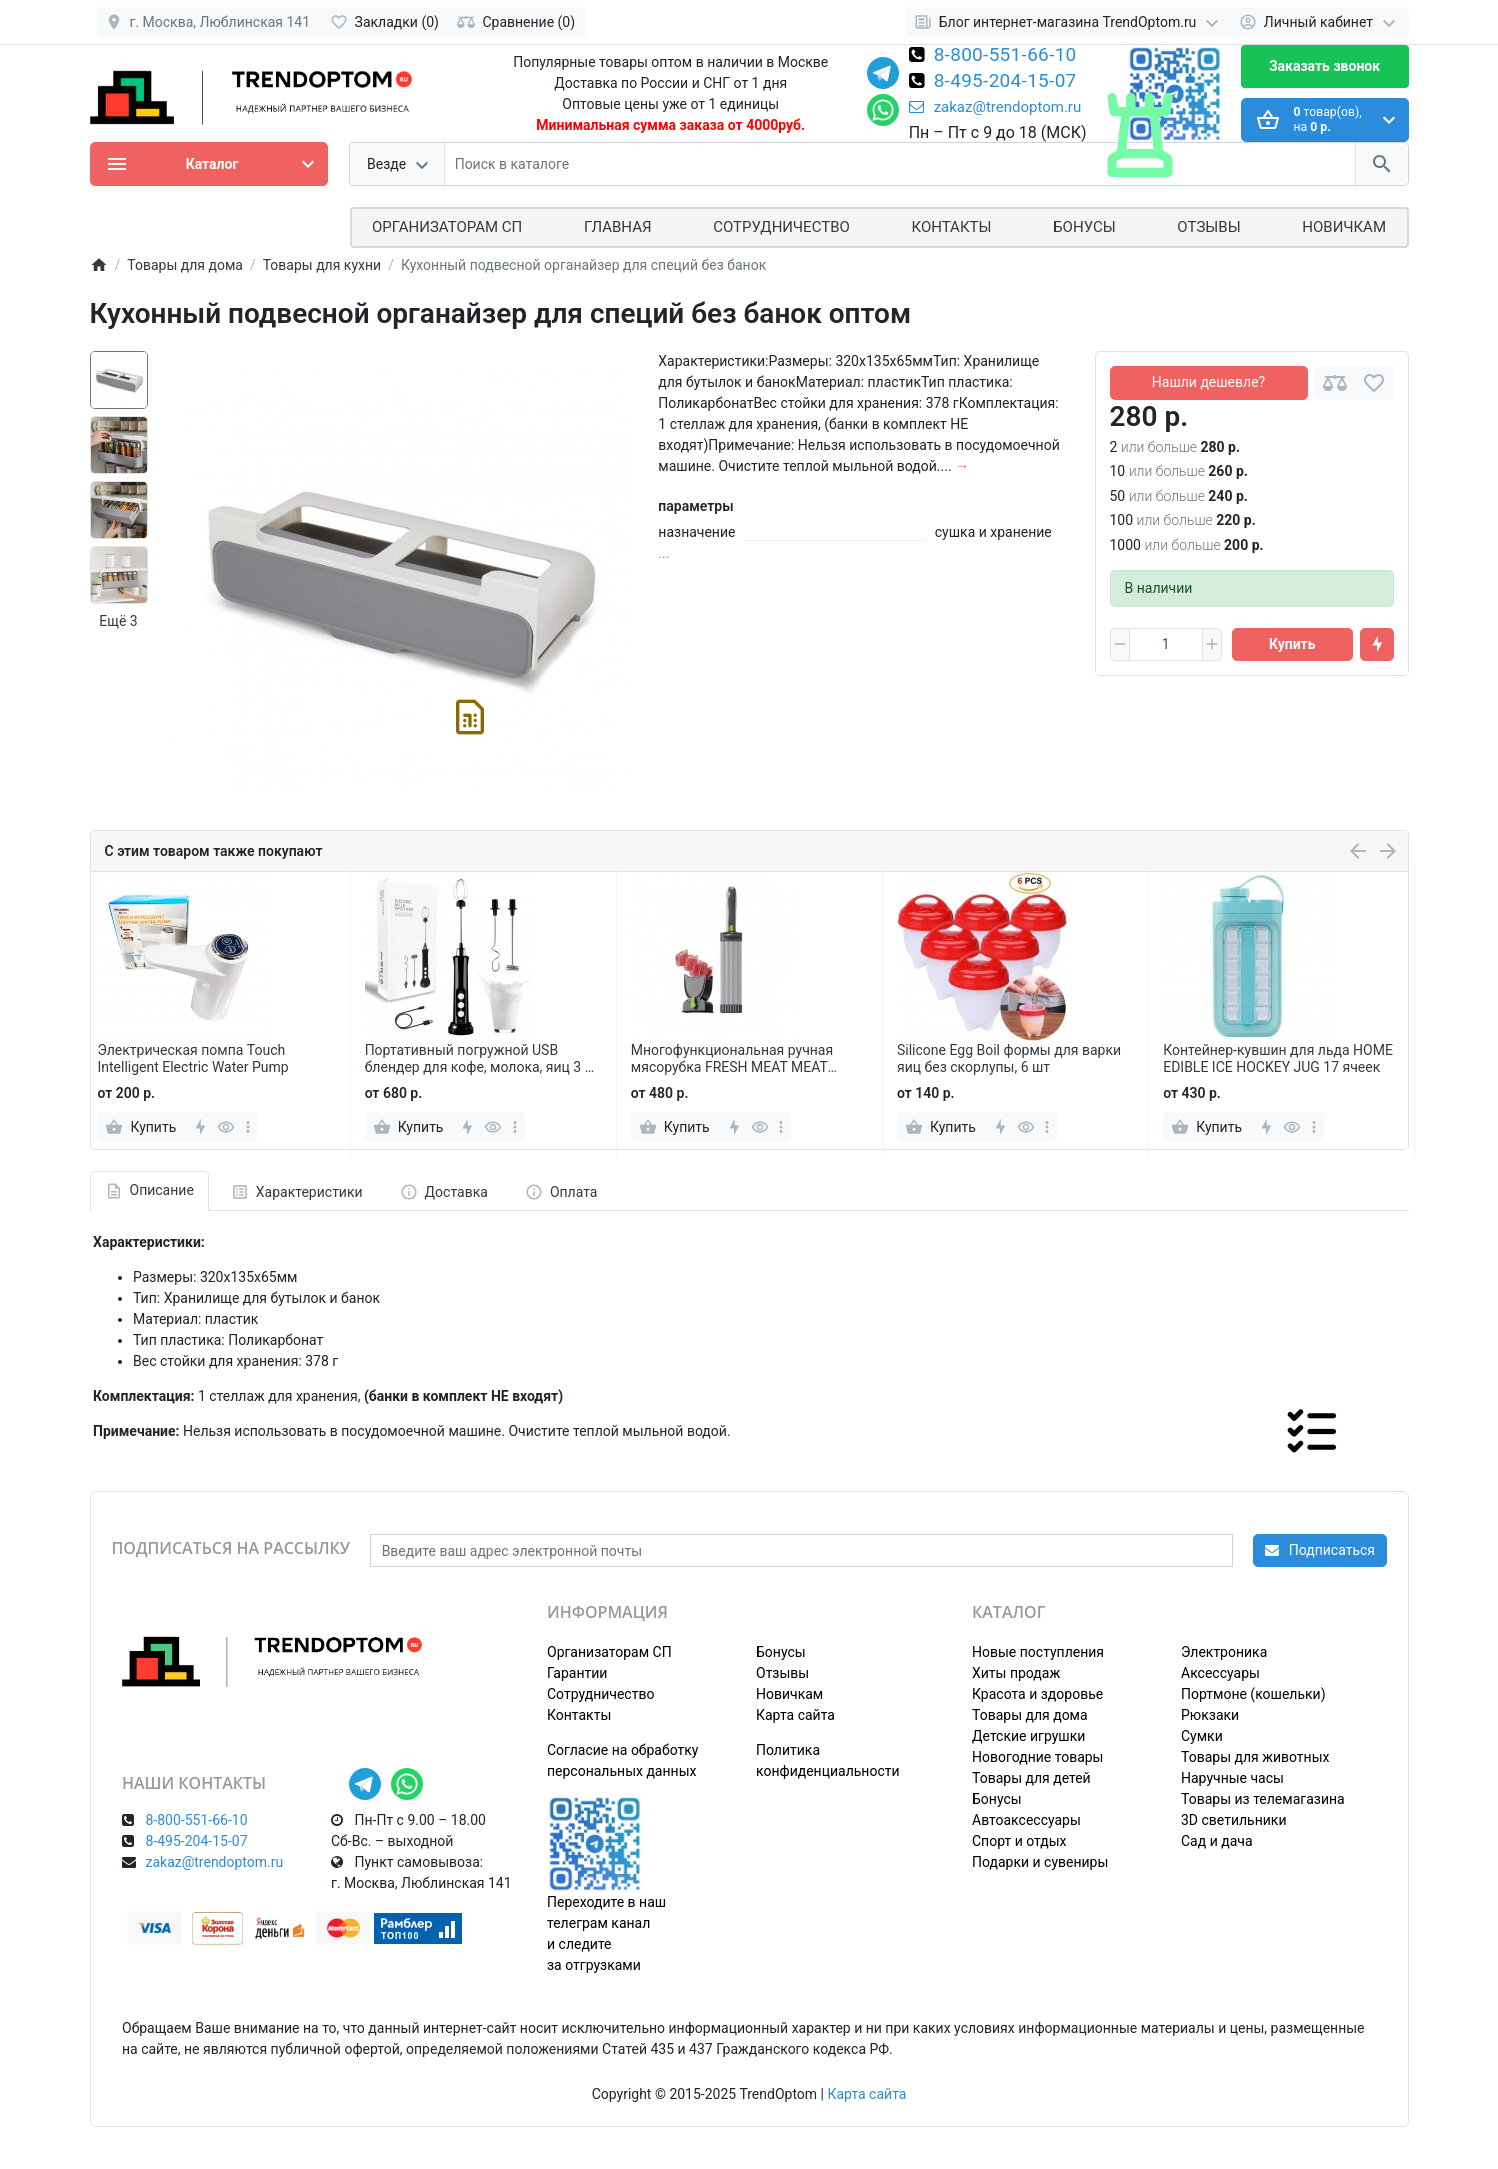 Image resolution: width=1498 pixels, height=2169 pixels. What do you see at coordinates (1312, 1431) in the screenshot?
I see `view completed tasks` at bounding box center [1312, 1431].